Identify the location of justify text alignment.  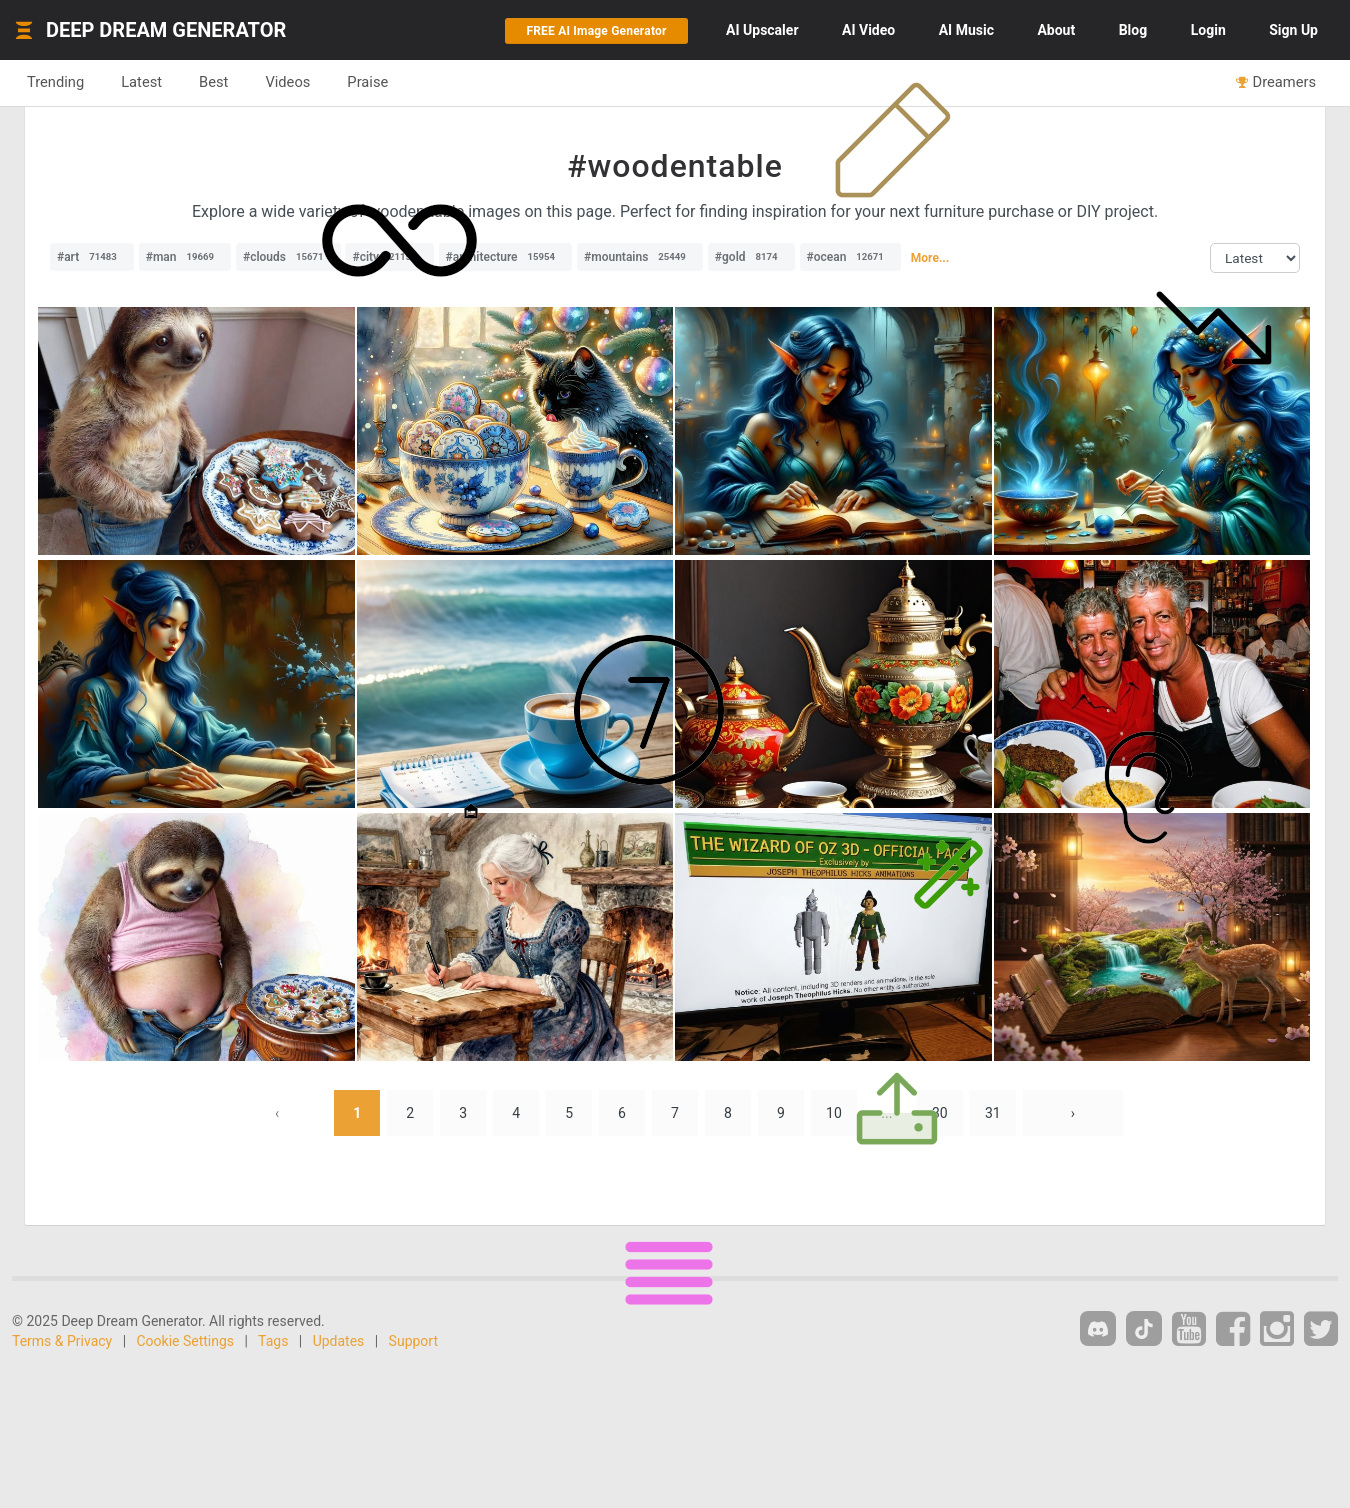
(669, 1275).